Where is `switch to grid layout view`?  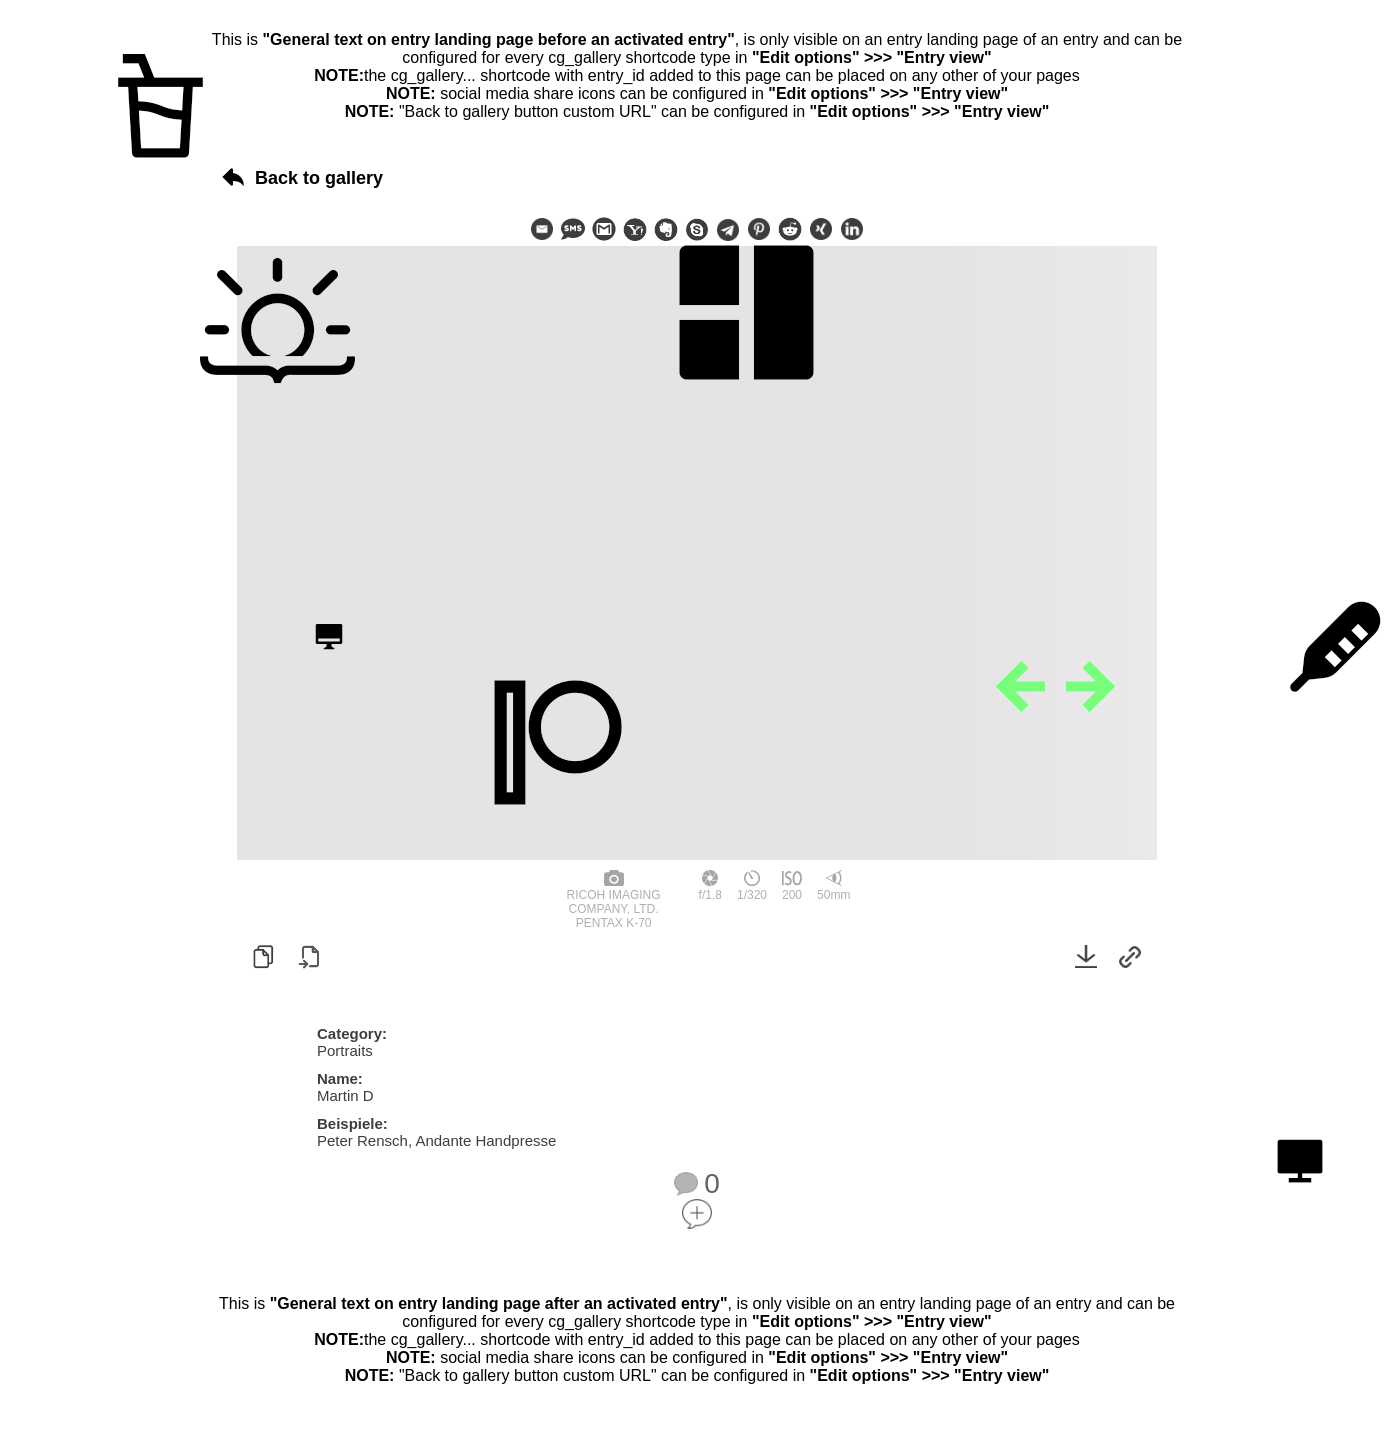 switch to grid layout view is located at coordinates (746, 312).